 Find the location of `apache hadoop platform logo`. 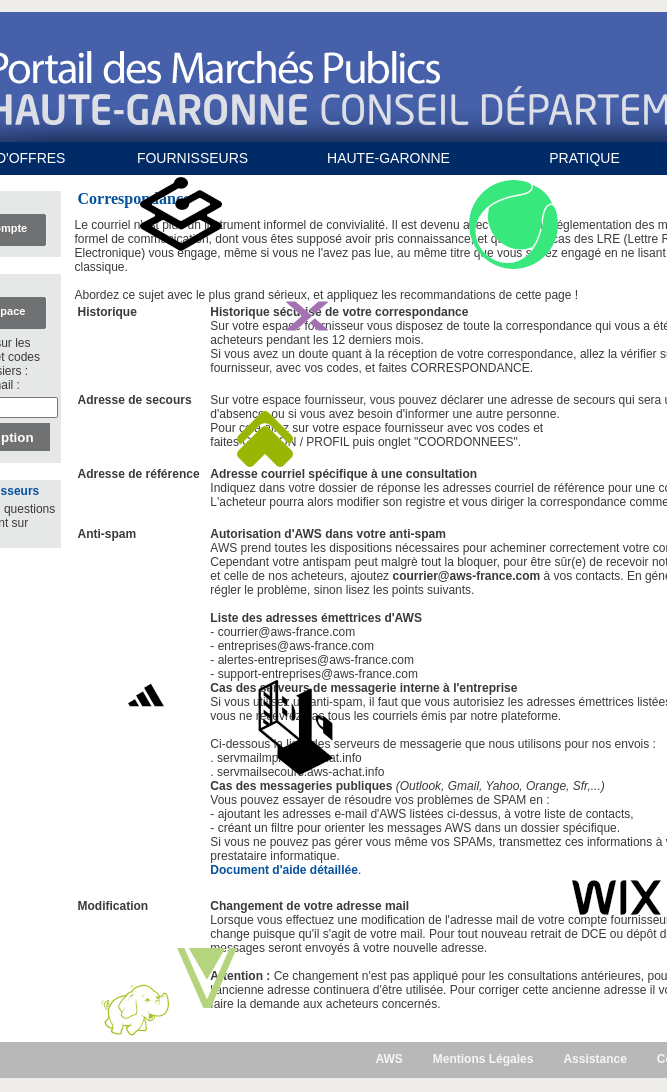

apache hadoop platform logo is located at coordinates (135, 1010).